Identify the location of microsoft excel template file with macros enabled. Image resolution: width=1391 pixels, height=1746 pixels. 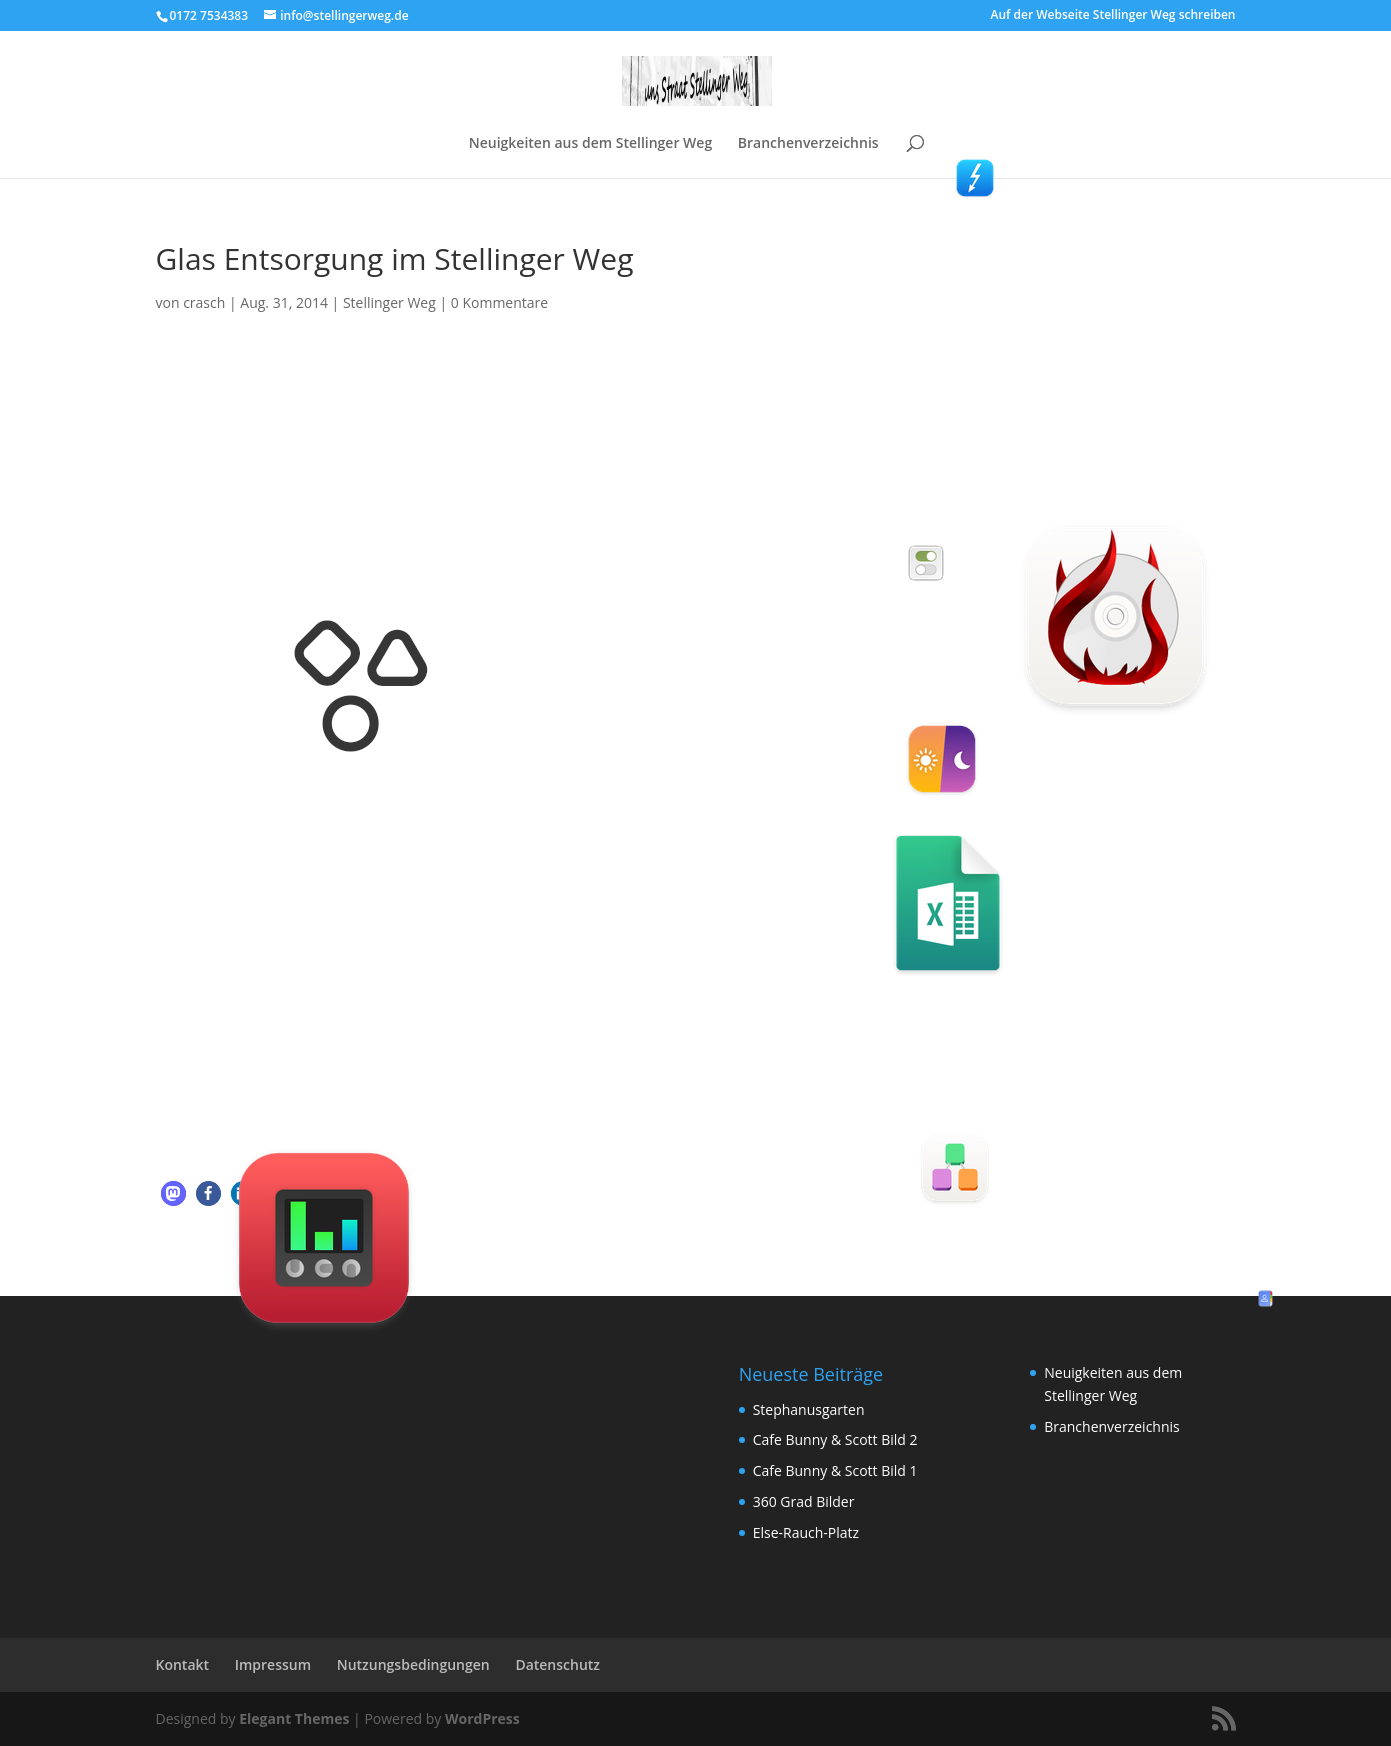
(948, 903).